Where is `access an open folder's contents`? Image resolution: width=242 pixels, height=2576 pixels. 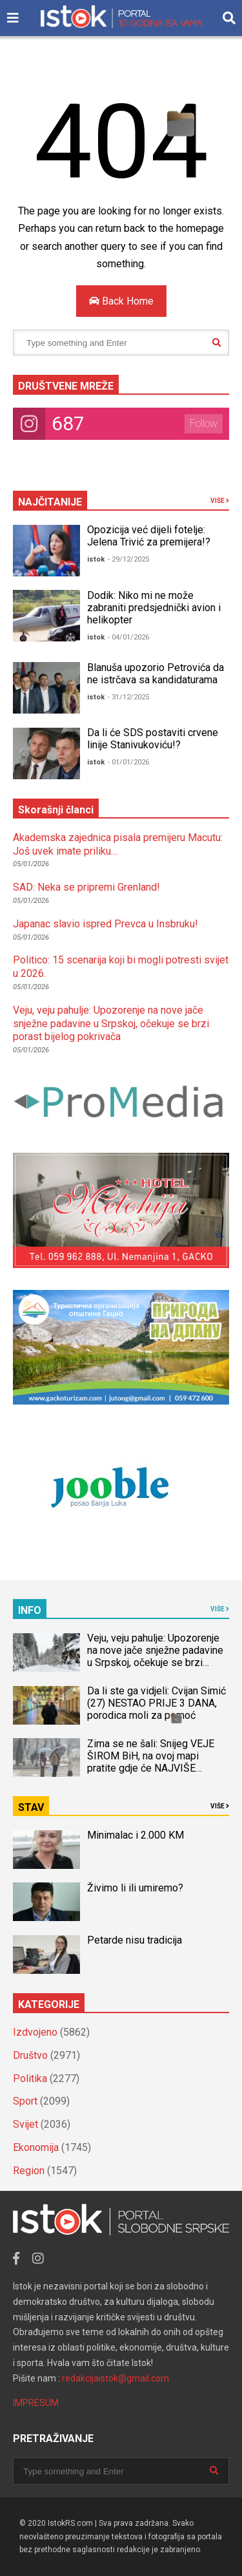 access an open folder's contents is located at coordinates (181, 124).